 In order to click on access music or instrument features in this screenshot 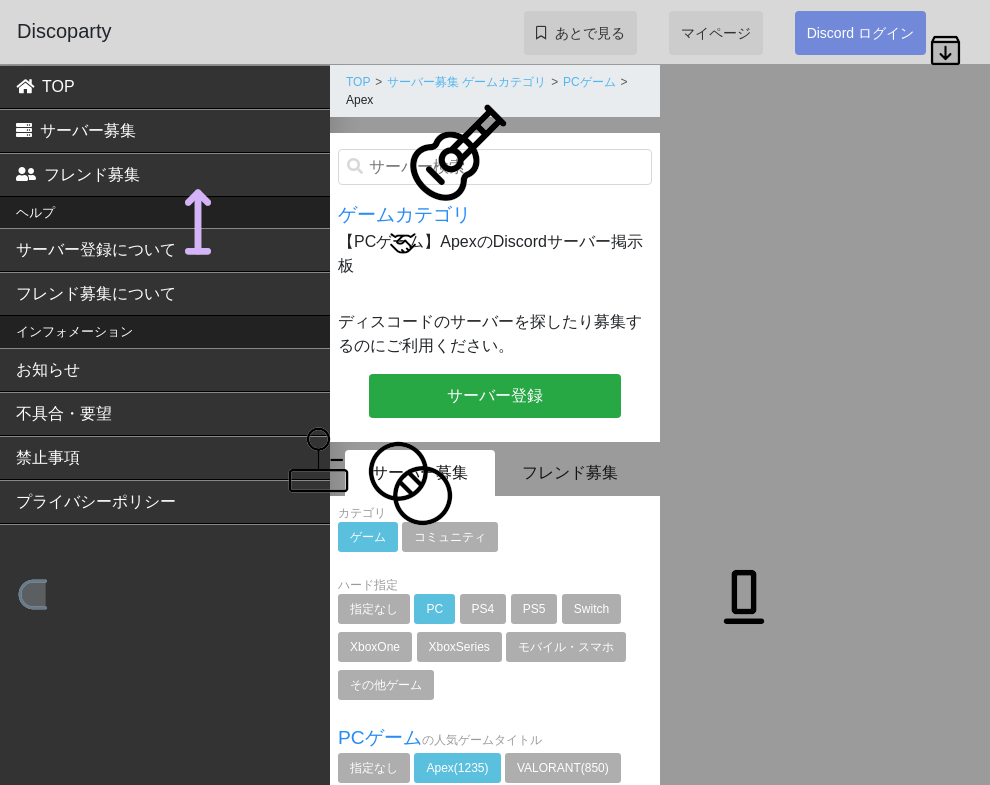, I will do `click(457, 153)`.